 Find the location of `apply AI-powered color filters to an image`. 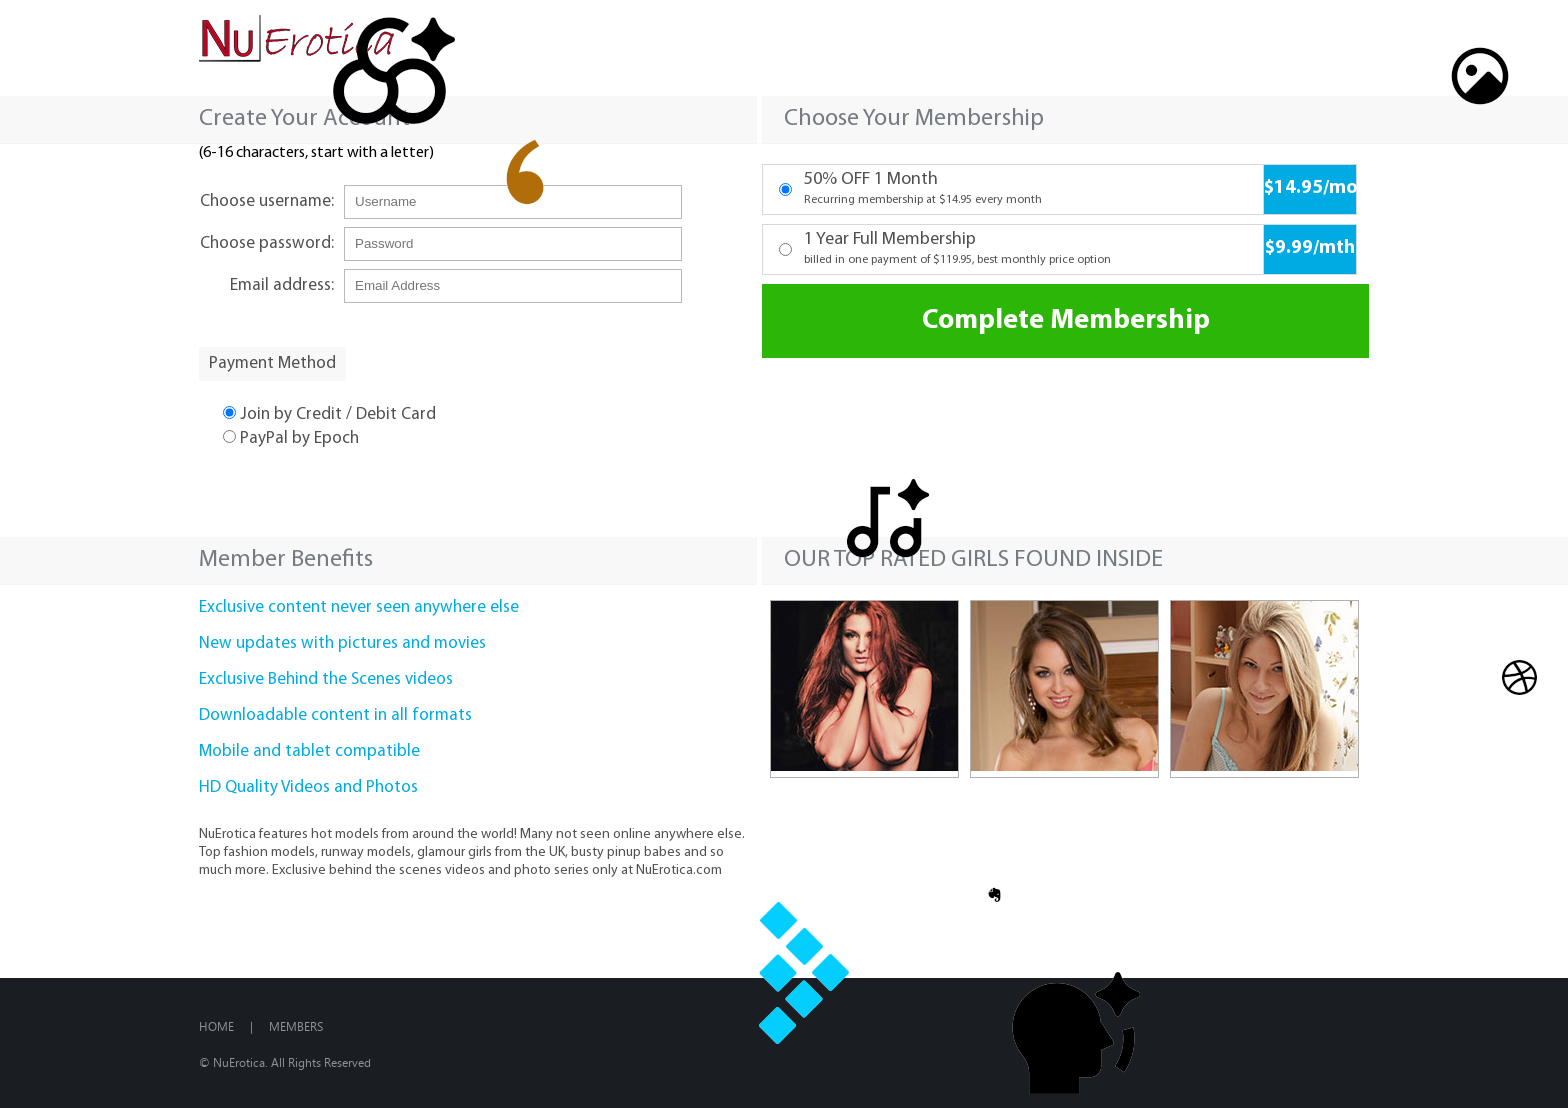

apply AI-powered color filters to an image is located at coordinates (389, 77).